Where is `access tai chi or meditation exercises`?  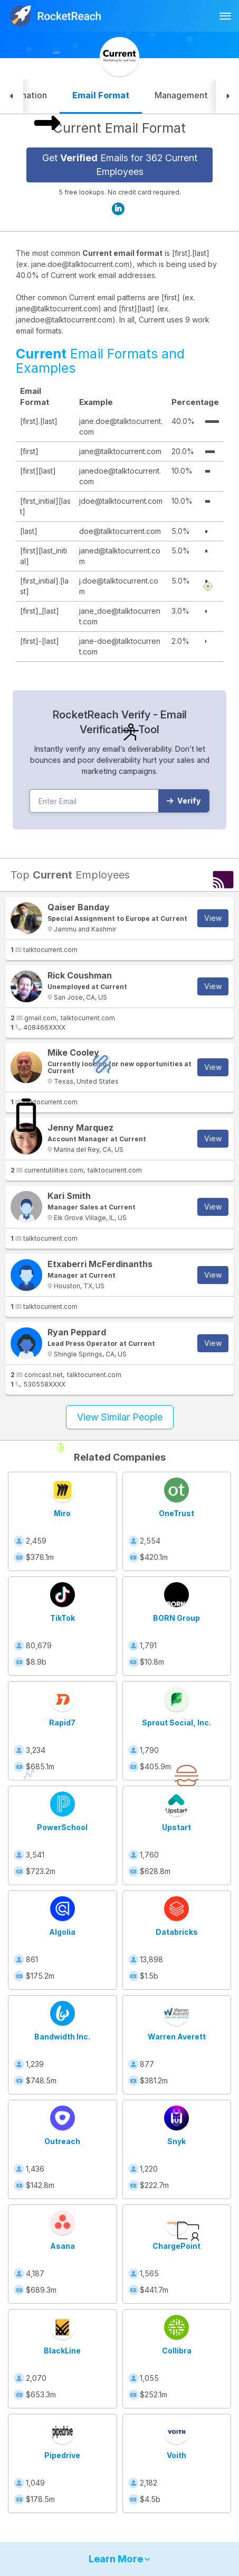 access tai chi or meditation exercises is located at coordinates (131, 733).